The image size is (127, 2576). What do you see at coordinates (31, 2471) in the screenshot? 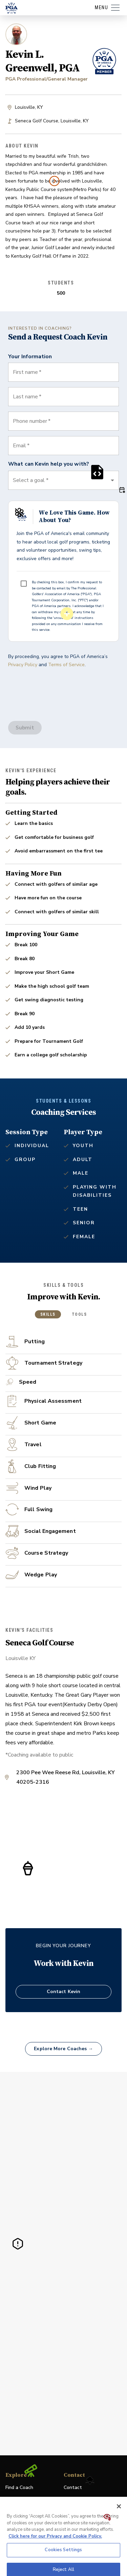
I see `explore or discover new content` at bounding box center [31, 2471].